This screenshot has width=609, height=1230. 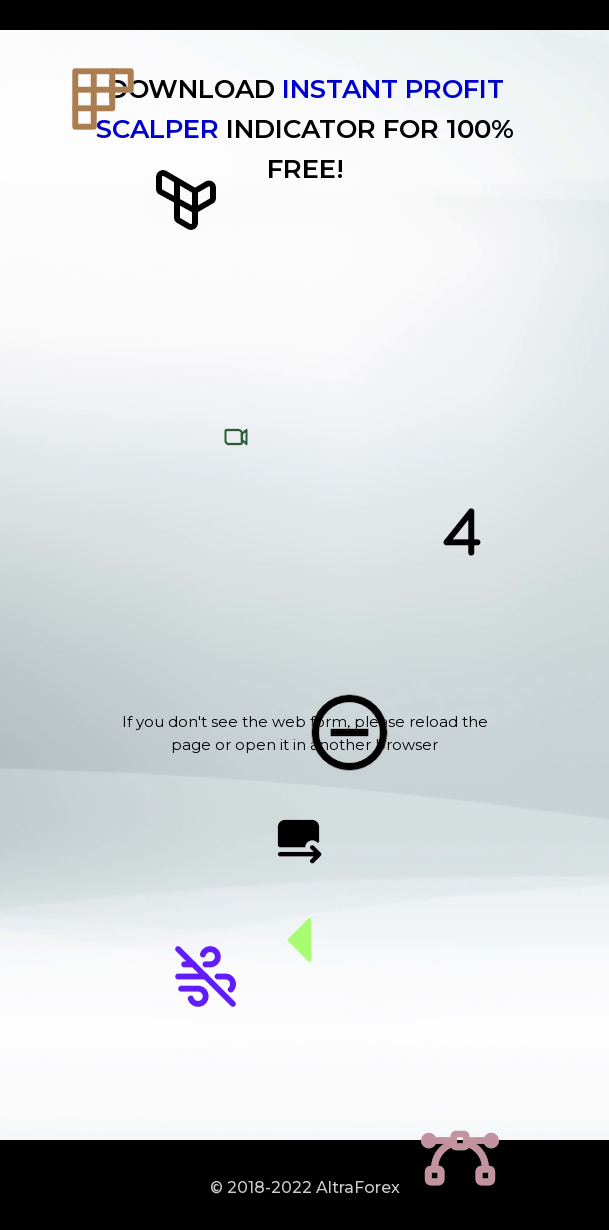 What do you see at coordinates (299, 940) in the screenshot?
I see `navigate back to the previous screen` at bounding box center [299, 940].